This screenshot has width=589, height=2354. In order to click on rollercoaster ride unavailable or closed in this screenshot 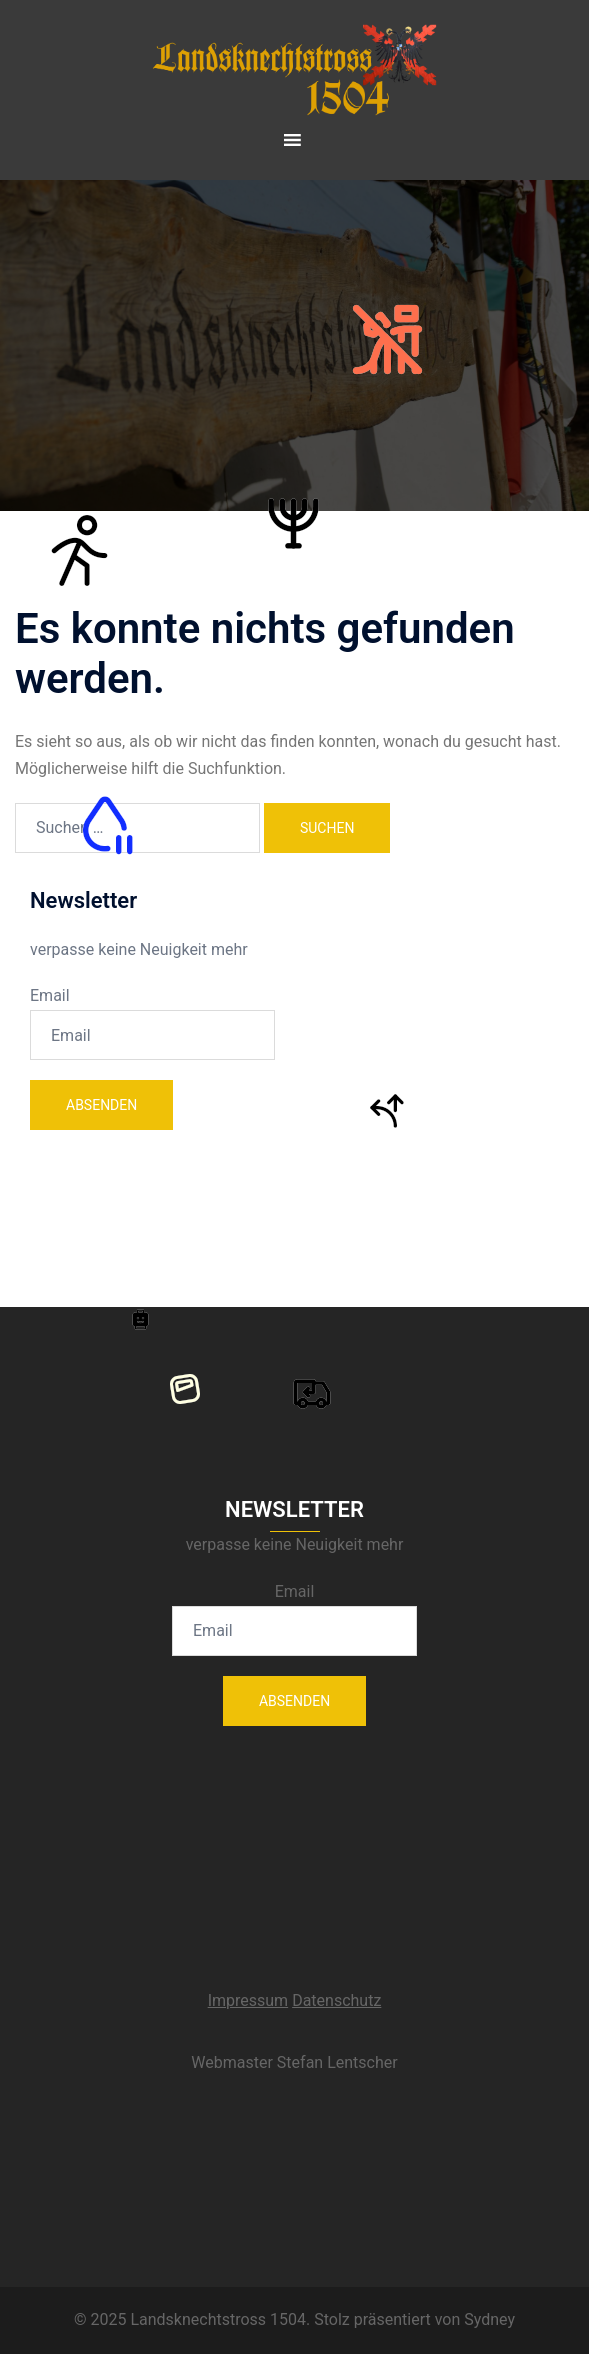, I will do `click(387, 339)`.